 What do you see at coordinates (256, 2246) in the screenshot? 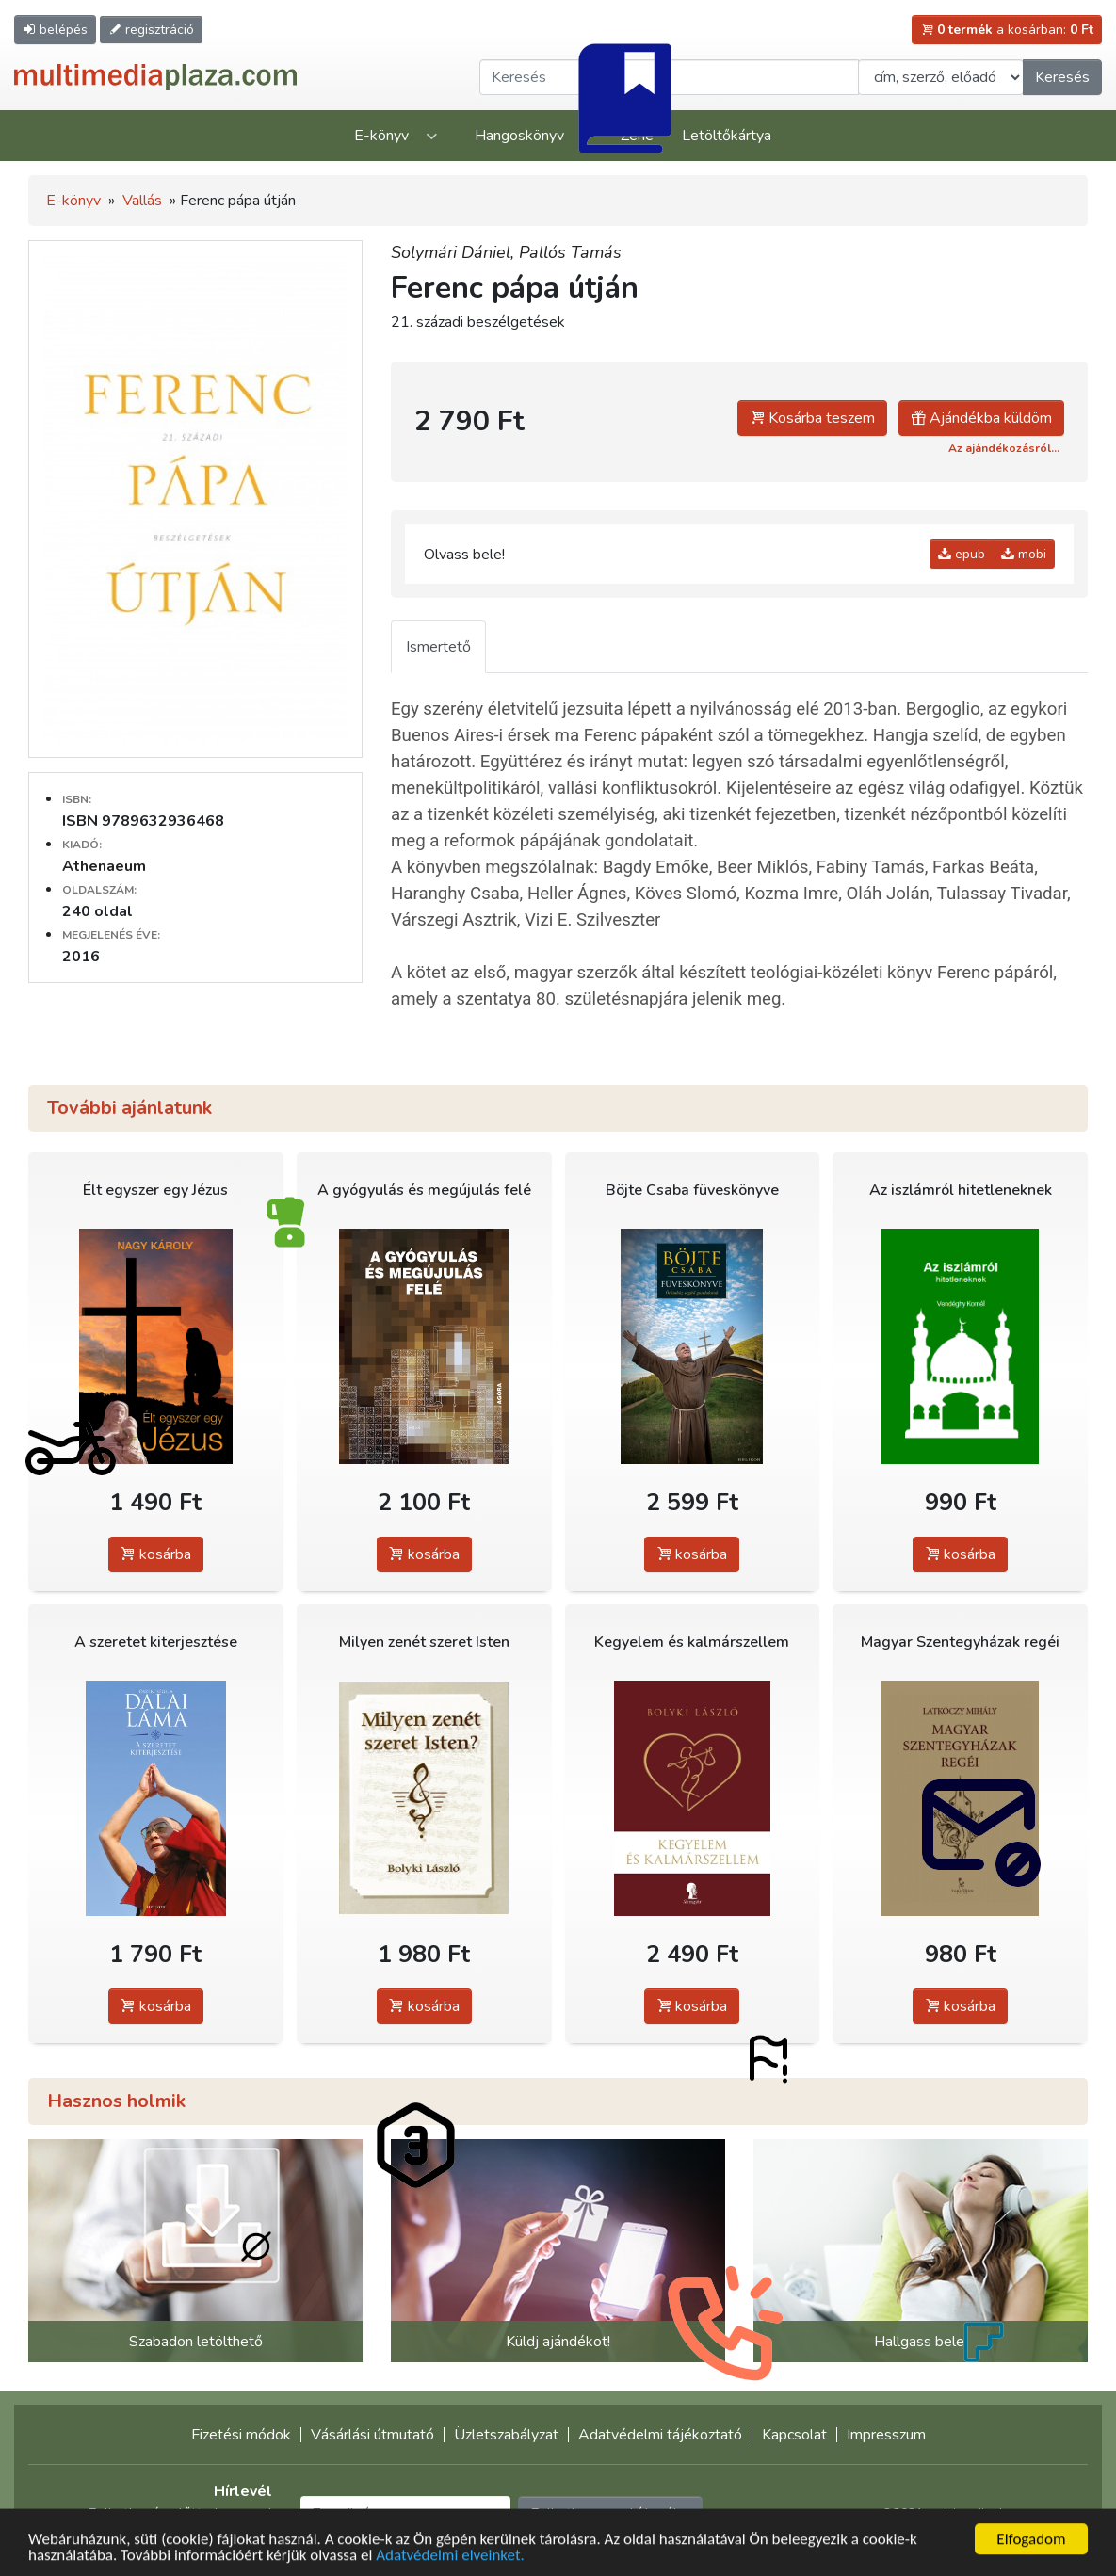
I see `calculate average value` at bounding box center [256, 2246].